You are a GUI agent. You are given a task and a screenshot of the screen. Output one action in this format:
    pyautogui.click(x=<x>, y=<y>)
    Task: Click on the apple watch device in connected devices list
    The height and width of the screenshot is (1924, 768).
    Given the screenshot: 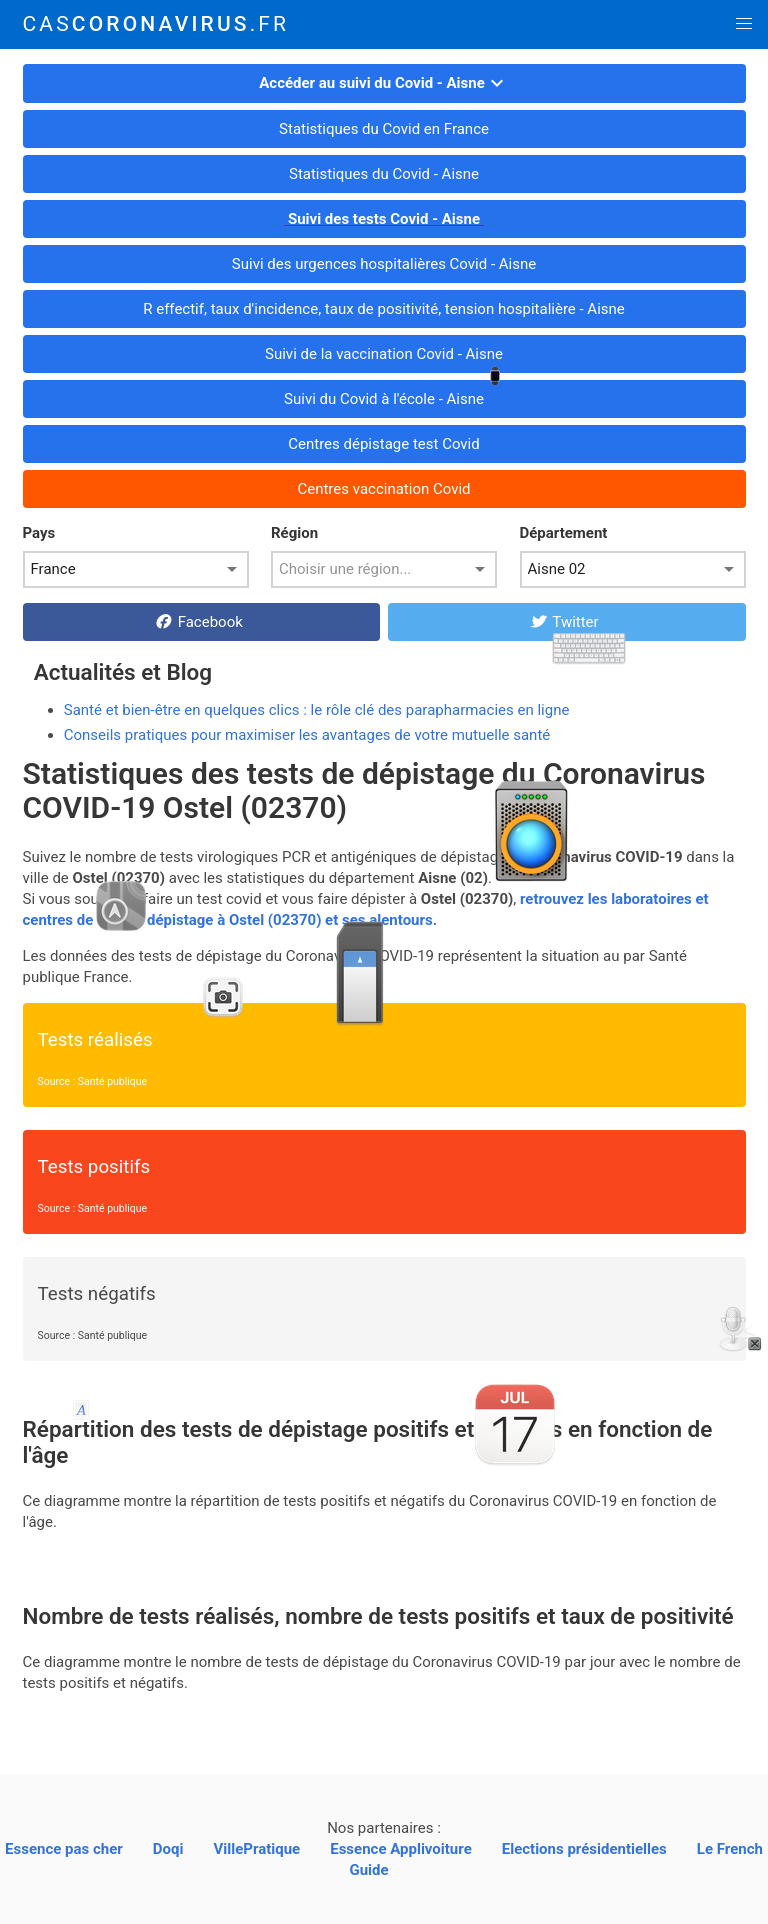 What is the action you would take?
    pyautogui.click(x=495, y=376)
    